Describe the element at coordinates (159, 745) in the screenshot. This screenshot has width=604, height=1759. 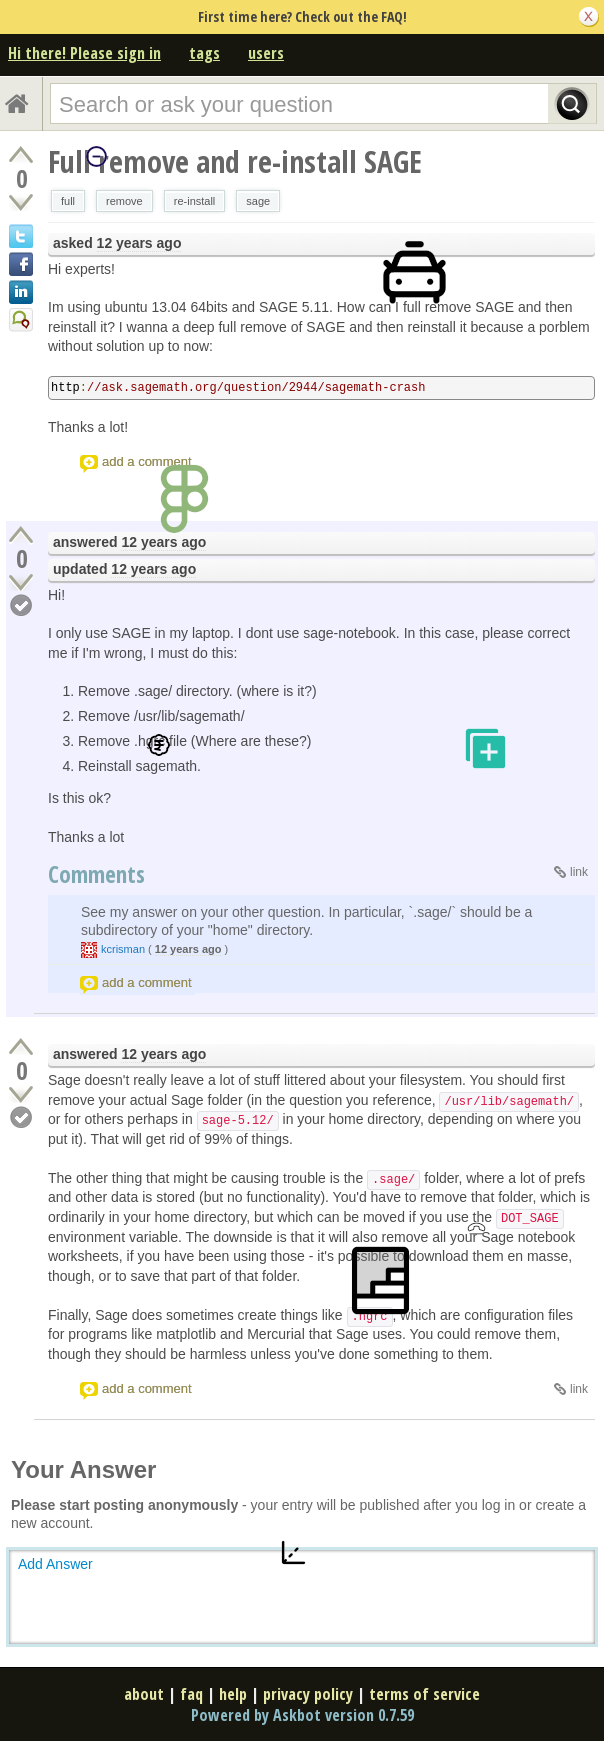
I see `view Indian rupee pricing or payment` at that location.